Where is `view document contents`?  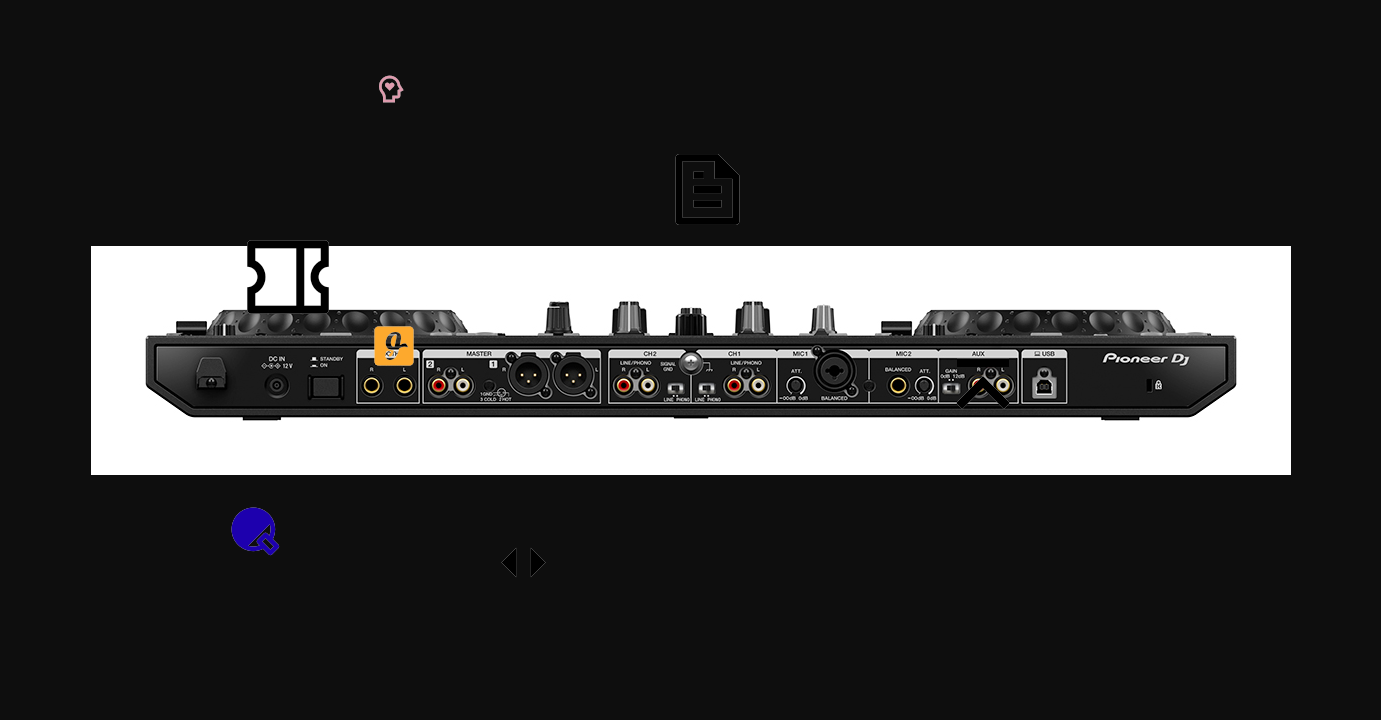
view document contents is located at coordinates (707, 189).